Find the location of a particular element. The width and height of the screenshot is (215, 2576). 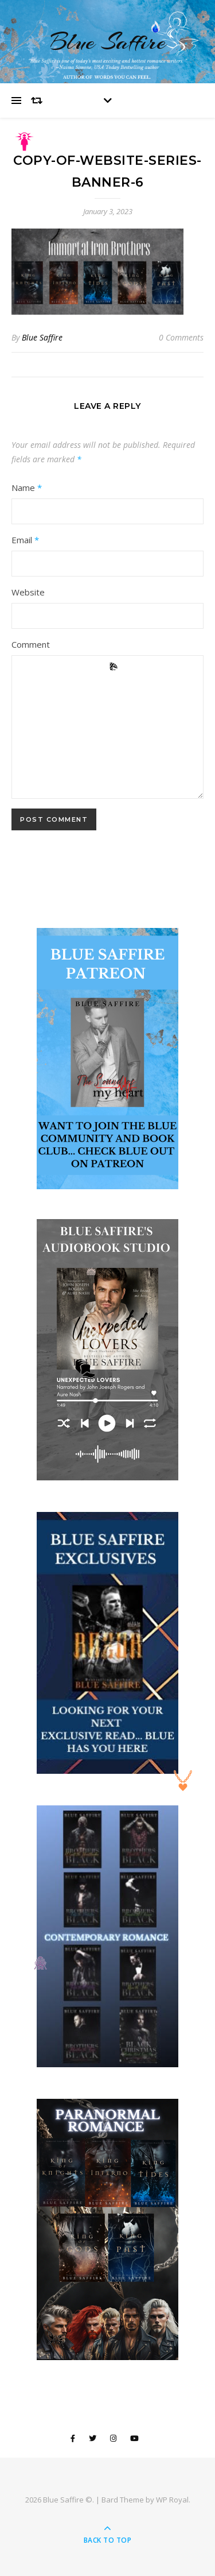

bread or bakery item in a cooking game is located at coordinates (85, 1369).